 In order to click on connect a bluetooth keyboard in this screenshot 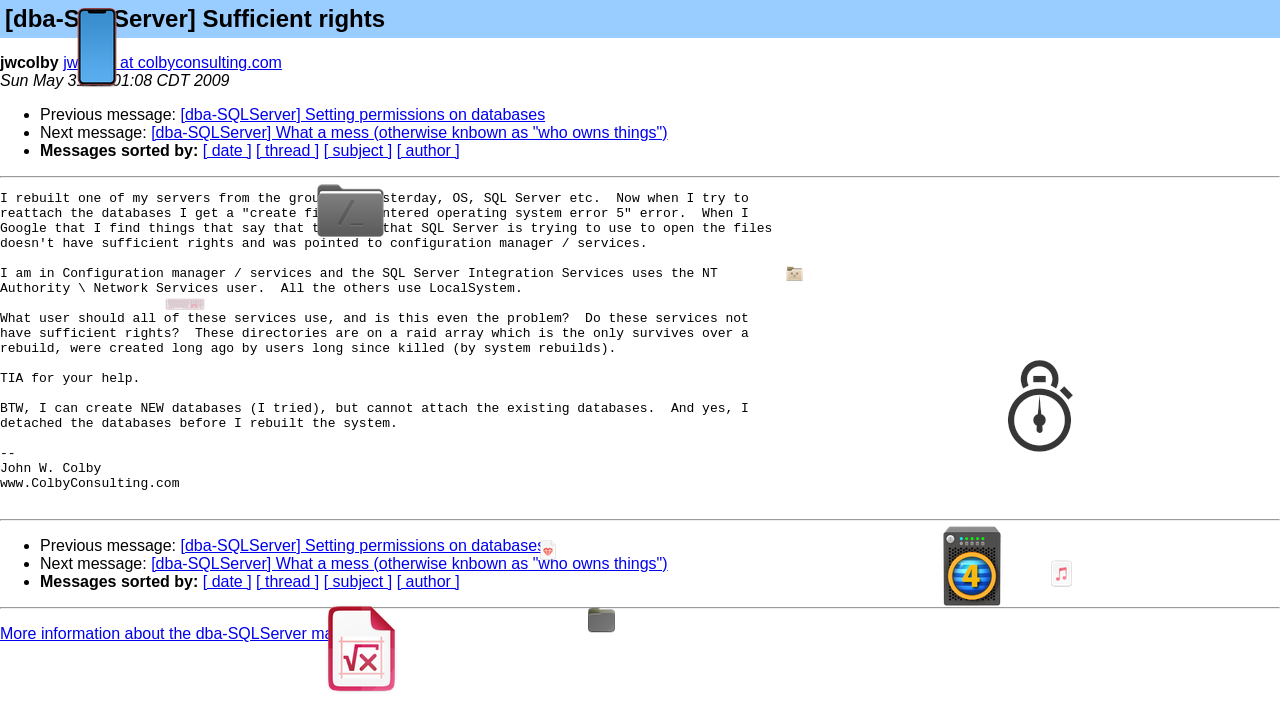, I will do `click(185, 304)`.